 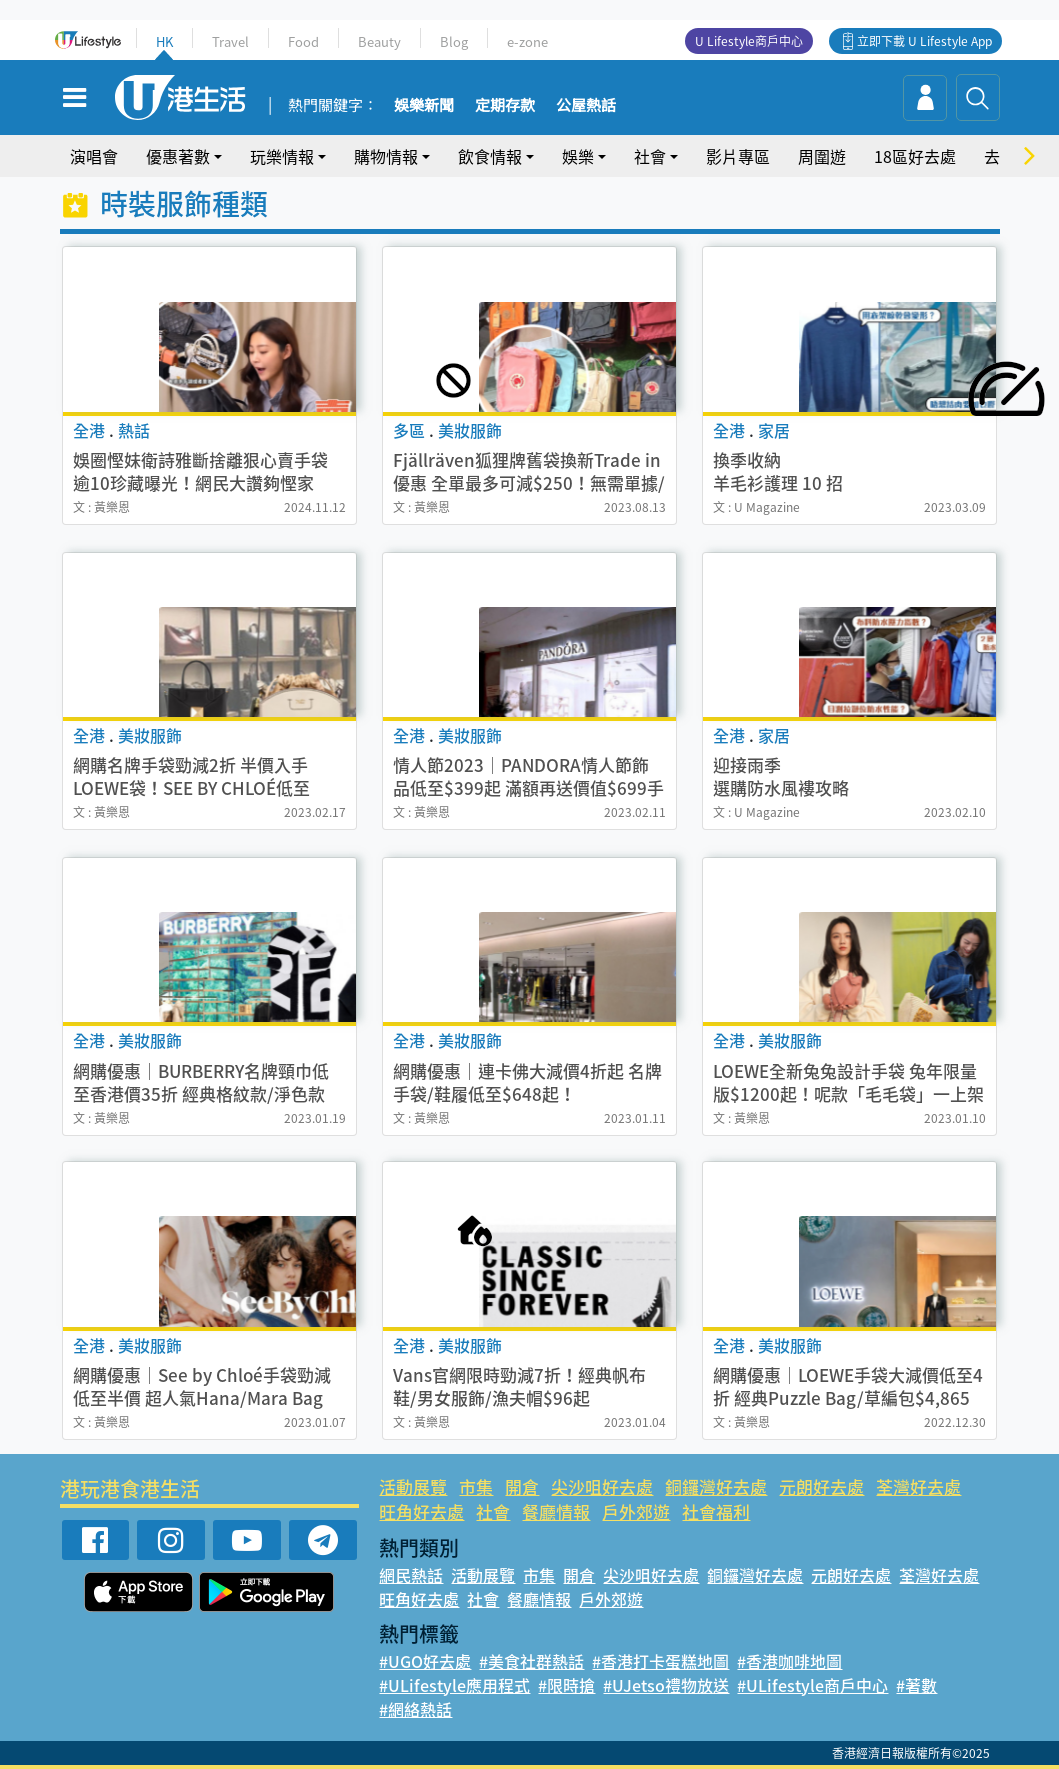 I want to click on indicates a blocked or prohibited action, so click(x=453, y=380).